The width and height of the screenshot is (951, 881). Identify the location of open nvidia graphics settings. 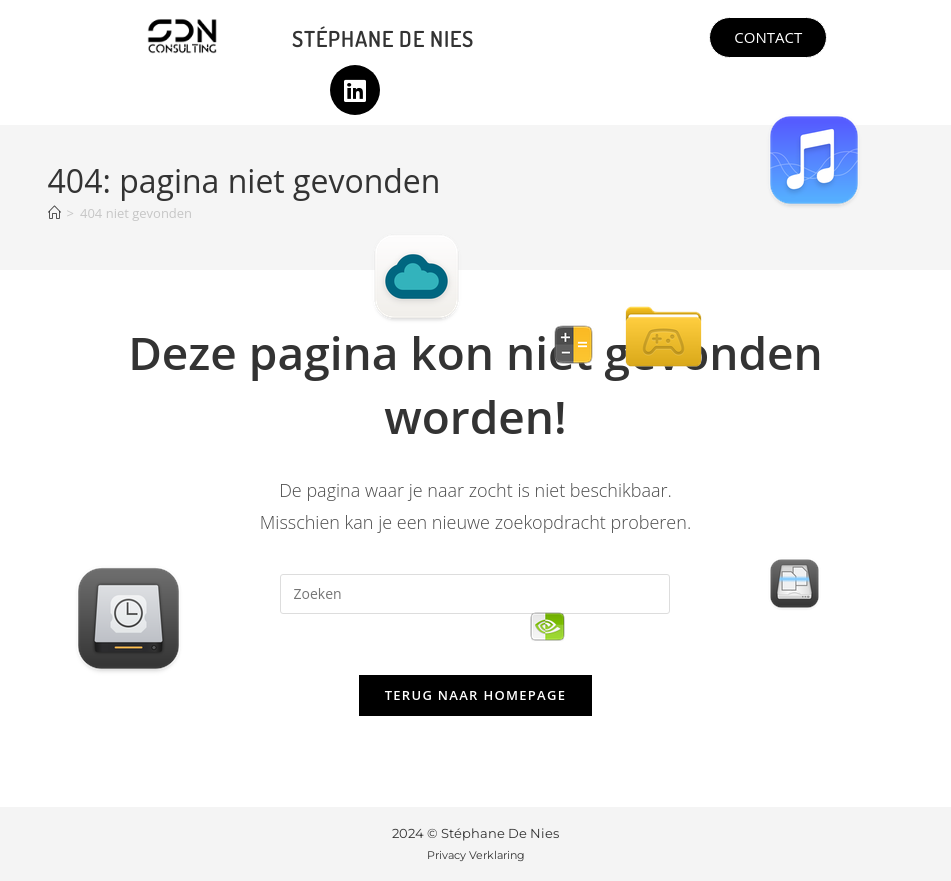
(547, 626).